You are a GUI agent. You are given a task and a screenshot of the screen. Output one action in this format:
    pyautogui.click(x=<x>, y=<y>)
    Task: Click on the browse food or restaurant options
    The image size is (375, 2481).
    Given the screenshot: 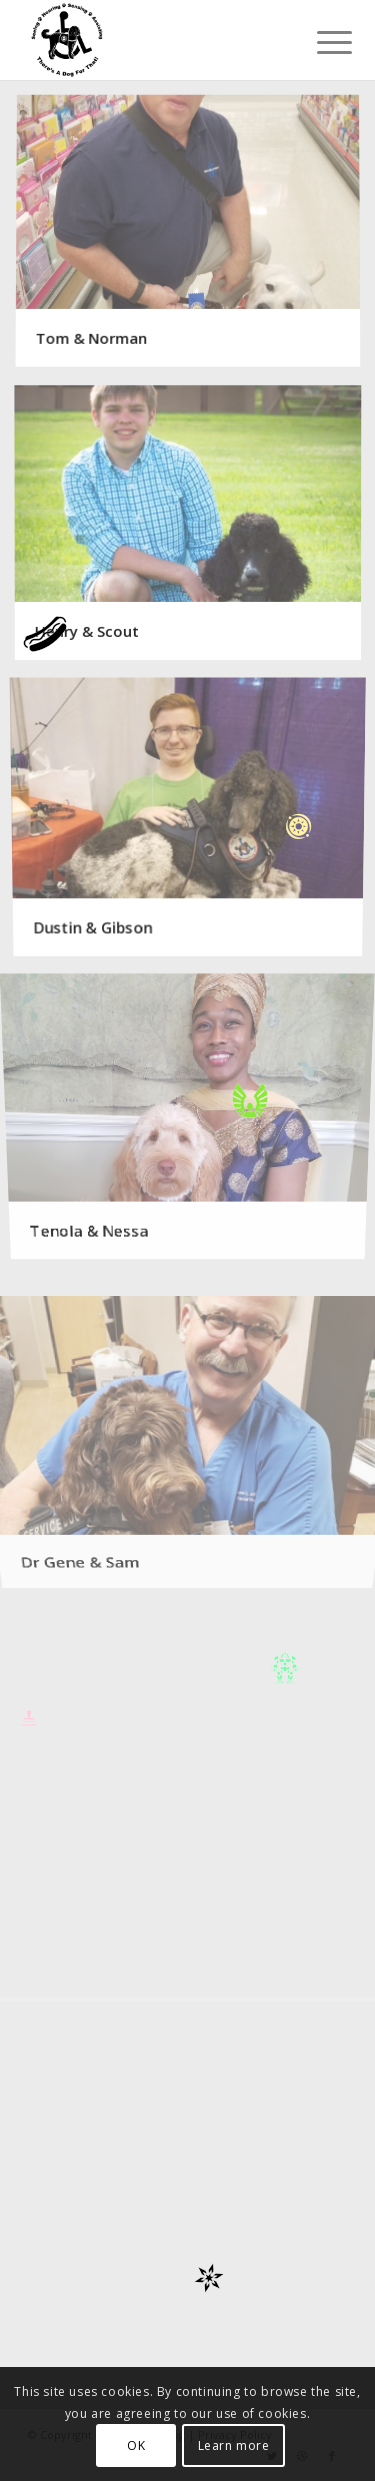 What is the action you would take?
    pyautogui.click(x=45, y=634)
    